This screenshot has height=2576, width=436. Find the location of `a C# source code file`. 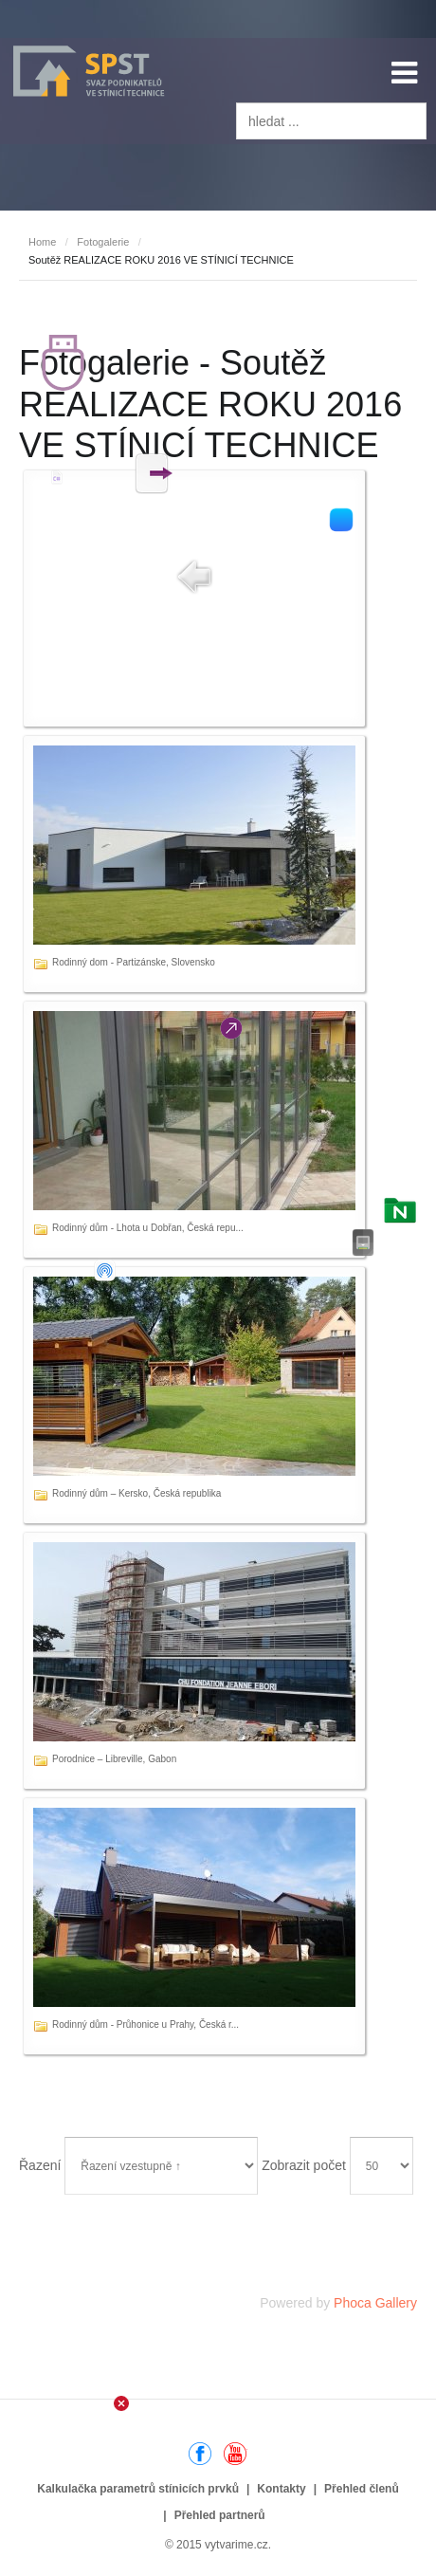

a C# source code file is located at coordinates (57, 477).